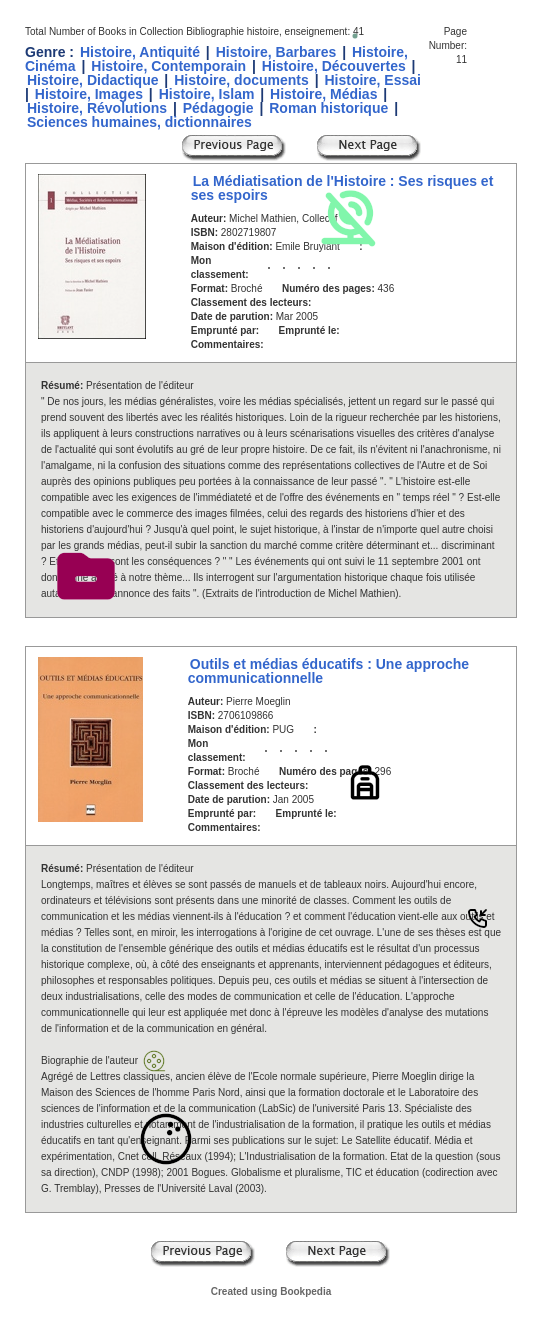  Describe the element at coordinates (478, 918) in the screenshot. I see `incoming call notification` at that location.